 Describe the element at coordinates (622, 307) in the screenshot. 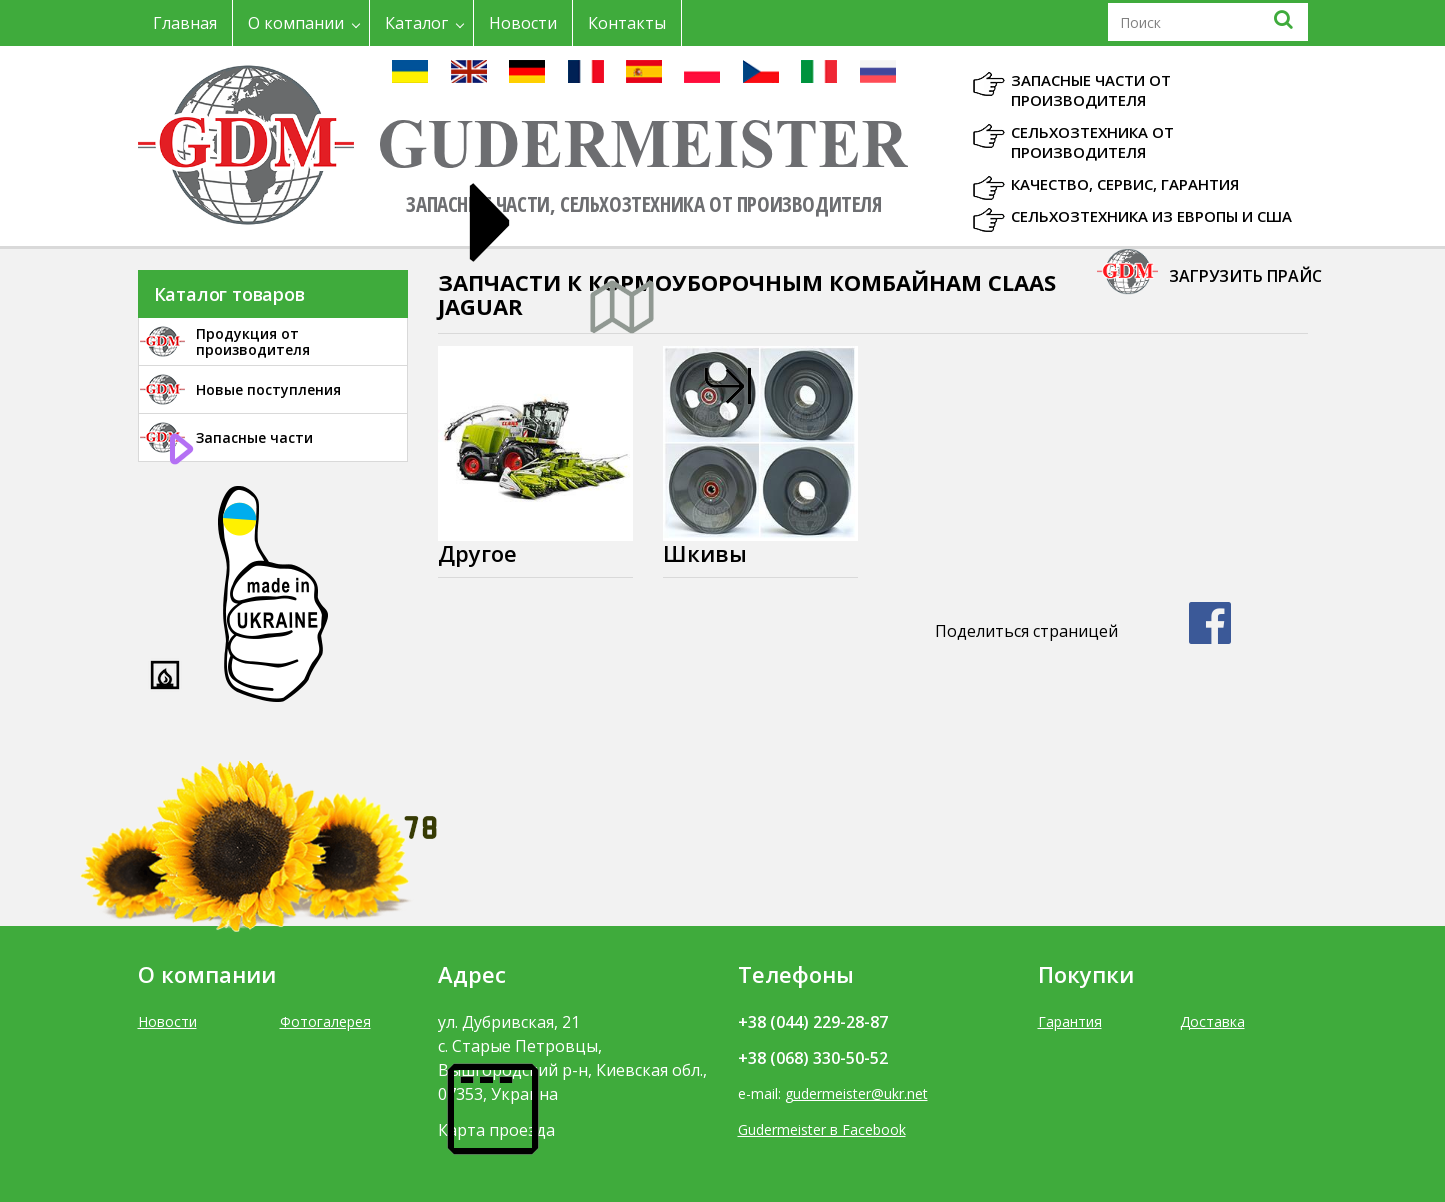

I see `view map or location` at that location.